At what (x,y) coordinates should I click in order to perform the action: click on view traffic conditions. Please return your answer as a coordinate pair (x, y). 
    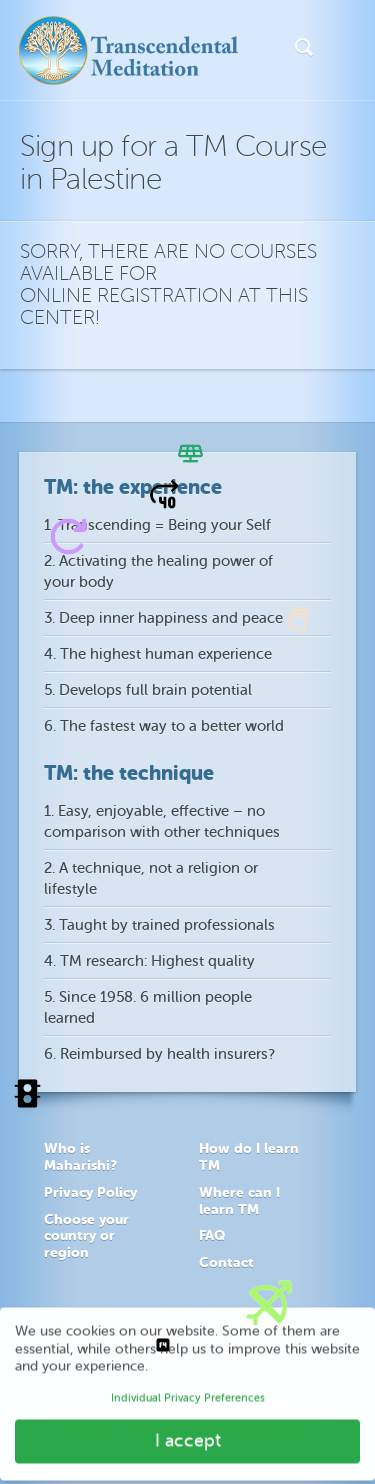
    Looking at the image, I should click on (27, 1093).